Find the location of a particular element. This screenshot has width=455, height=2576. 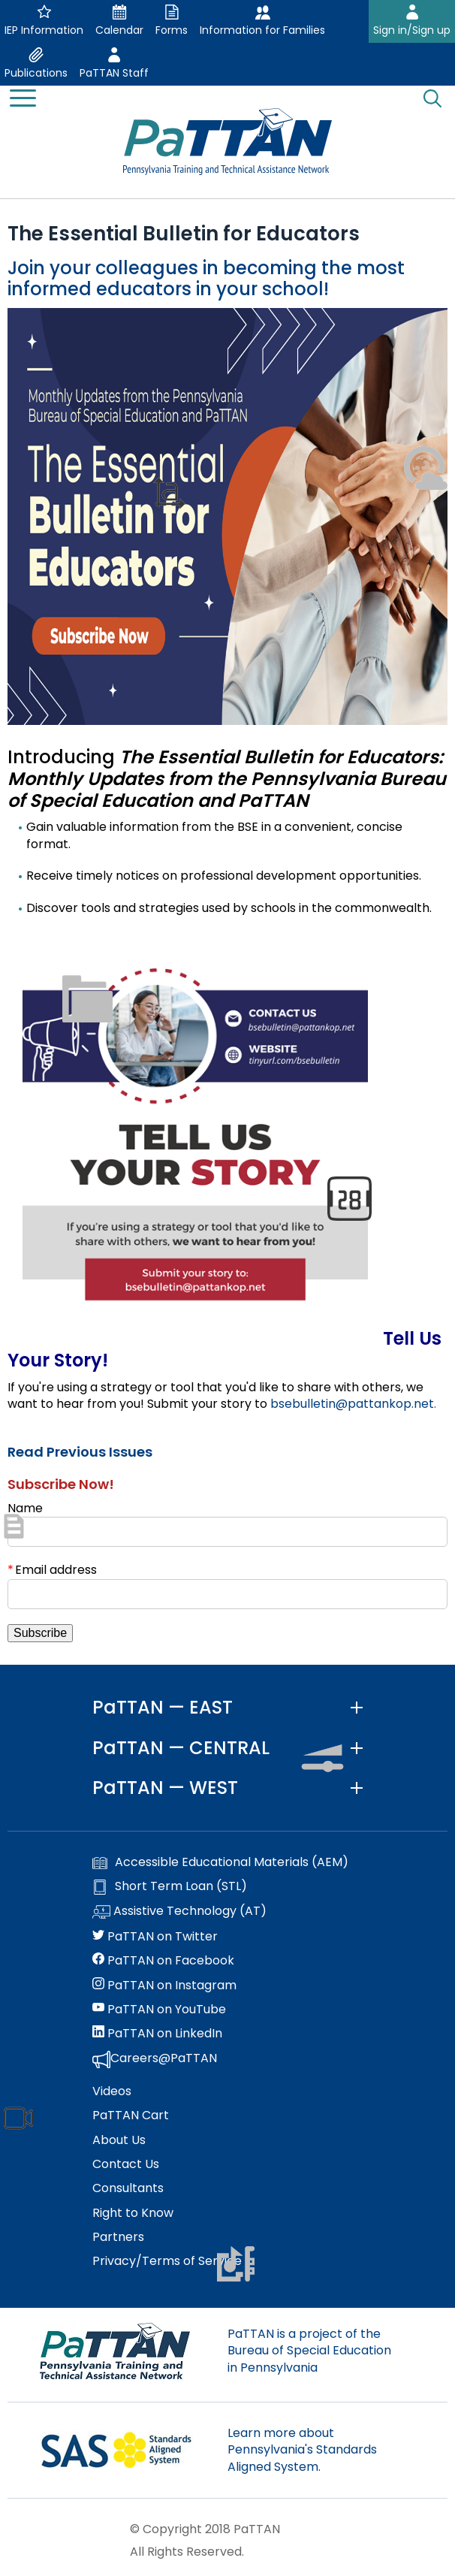

indicates partly cloudy night weather conditions is located at coordinates (424, 467).